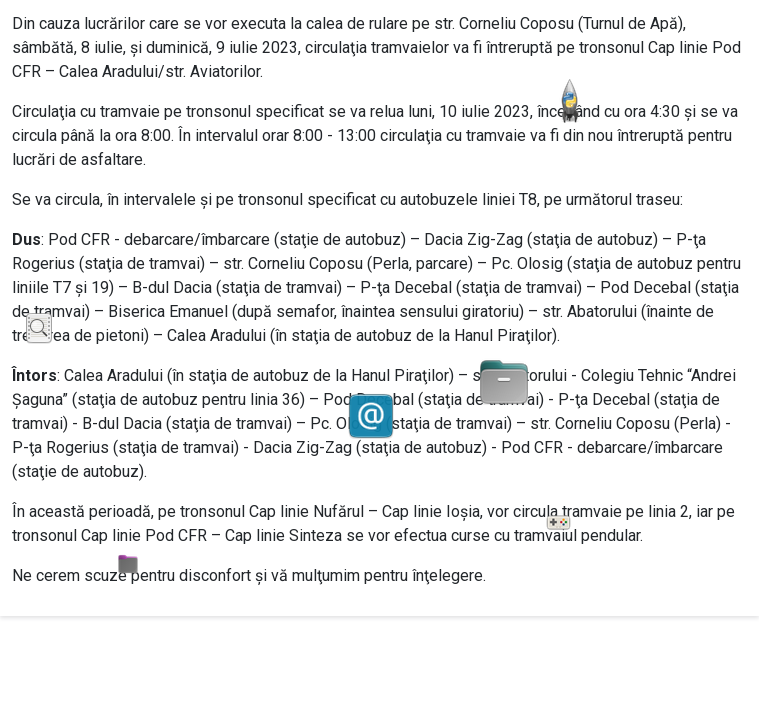  Describe the element at coordinates (558, 522) in the screenshot. I see `game controller input device detected` at that location.